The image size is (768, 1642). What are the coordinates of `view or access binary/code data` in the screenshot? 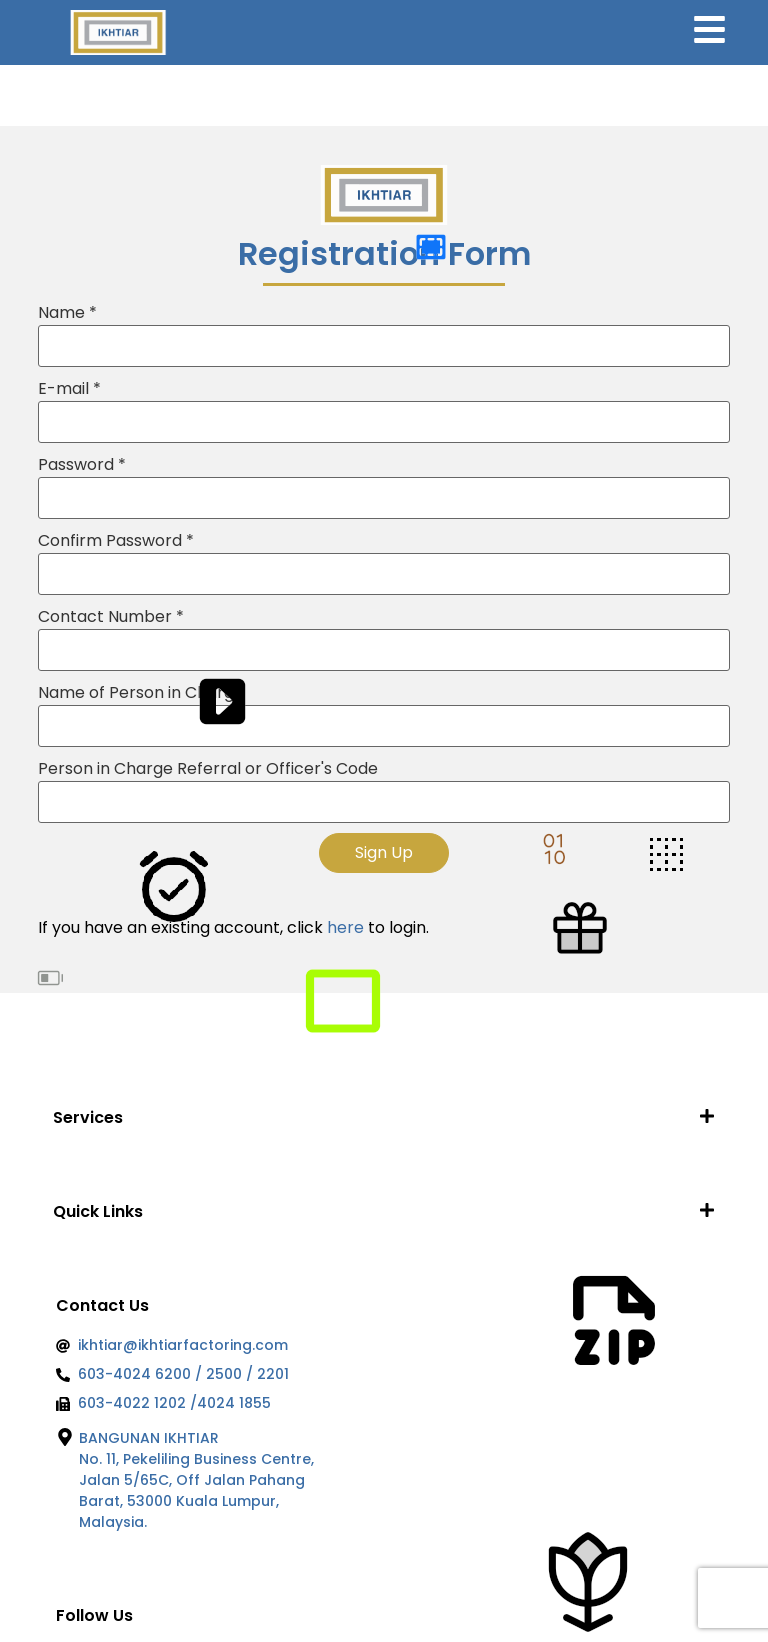 It's located at (554, 849).